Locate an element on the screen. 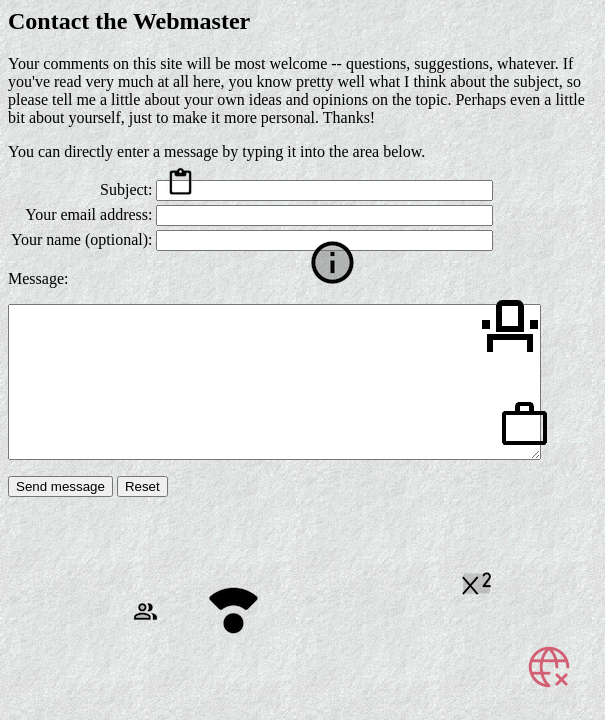  paste content from clipboard is located at coordinates (180, 182).